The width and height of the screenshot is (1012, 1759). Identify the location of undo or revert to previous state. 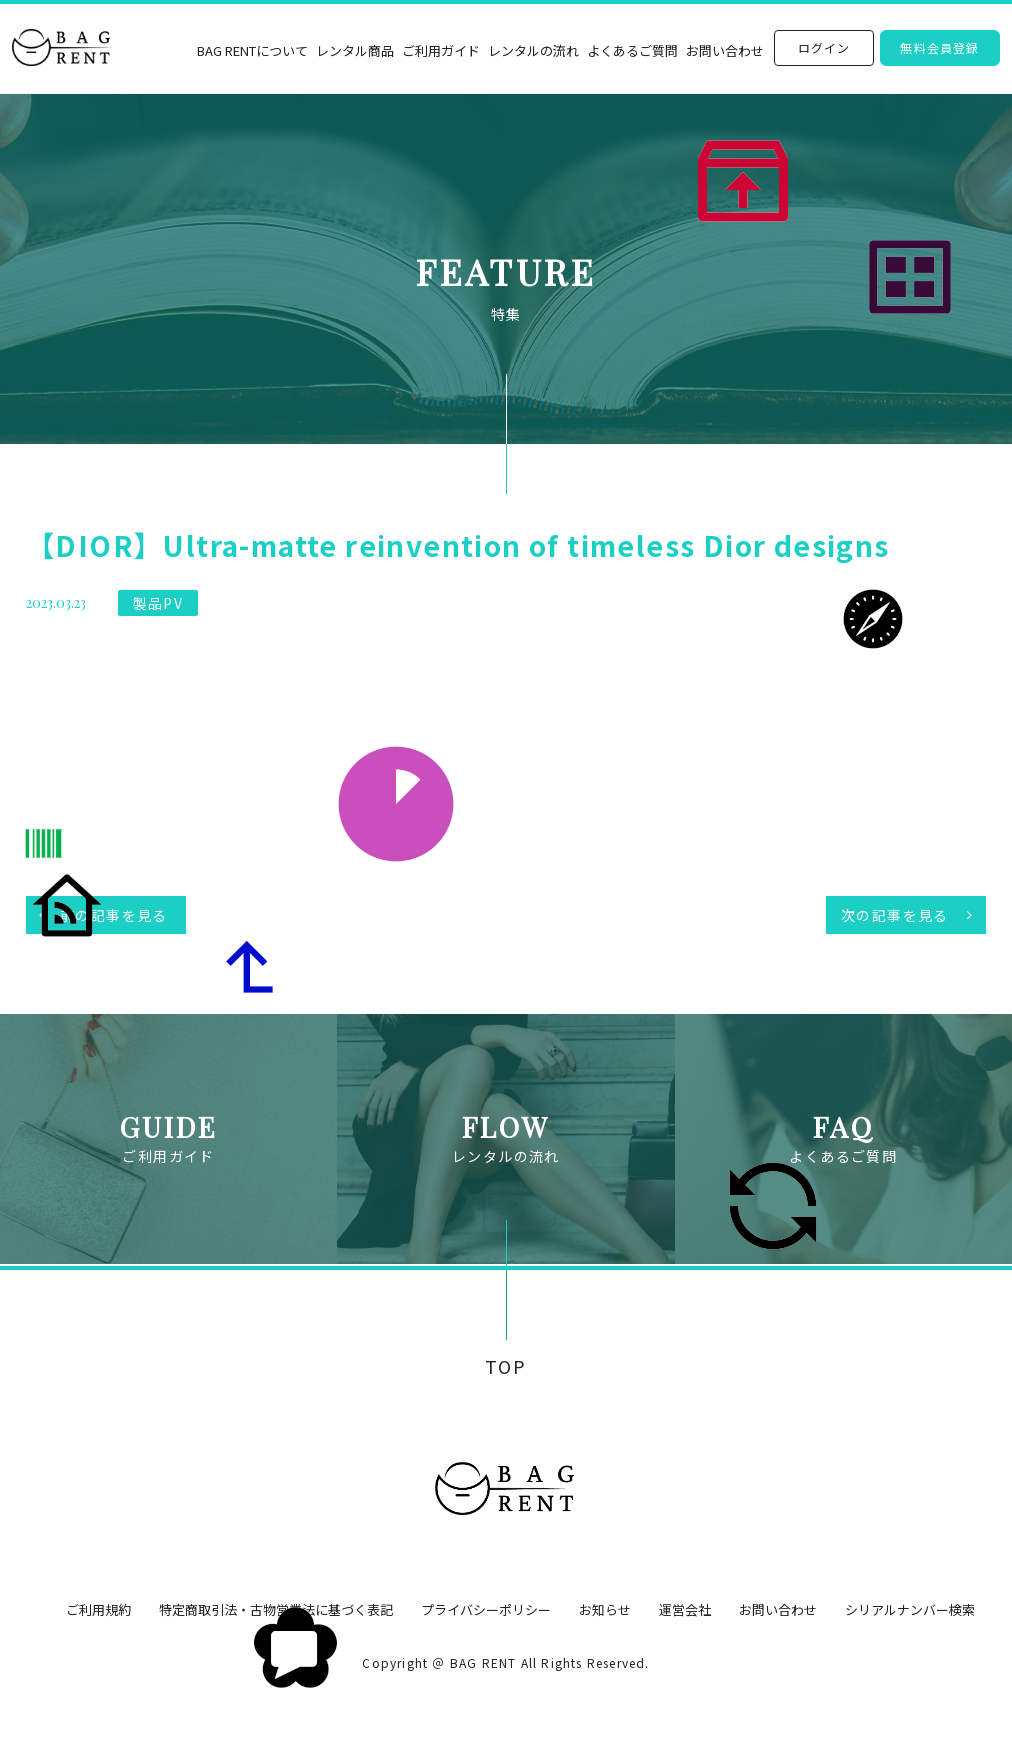
(773, 1206).